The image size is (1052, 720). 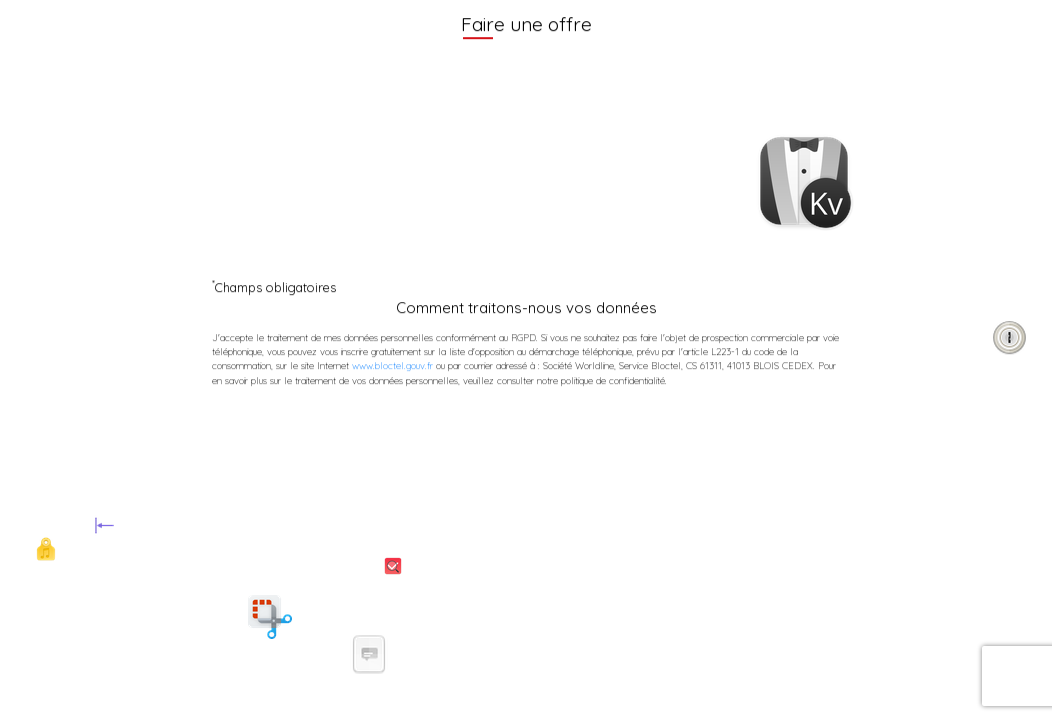 I want to click on go to the first item in a list or sequence, so click(x=104, y=525).